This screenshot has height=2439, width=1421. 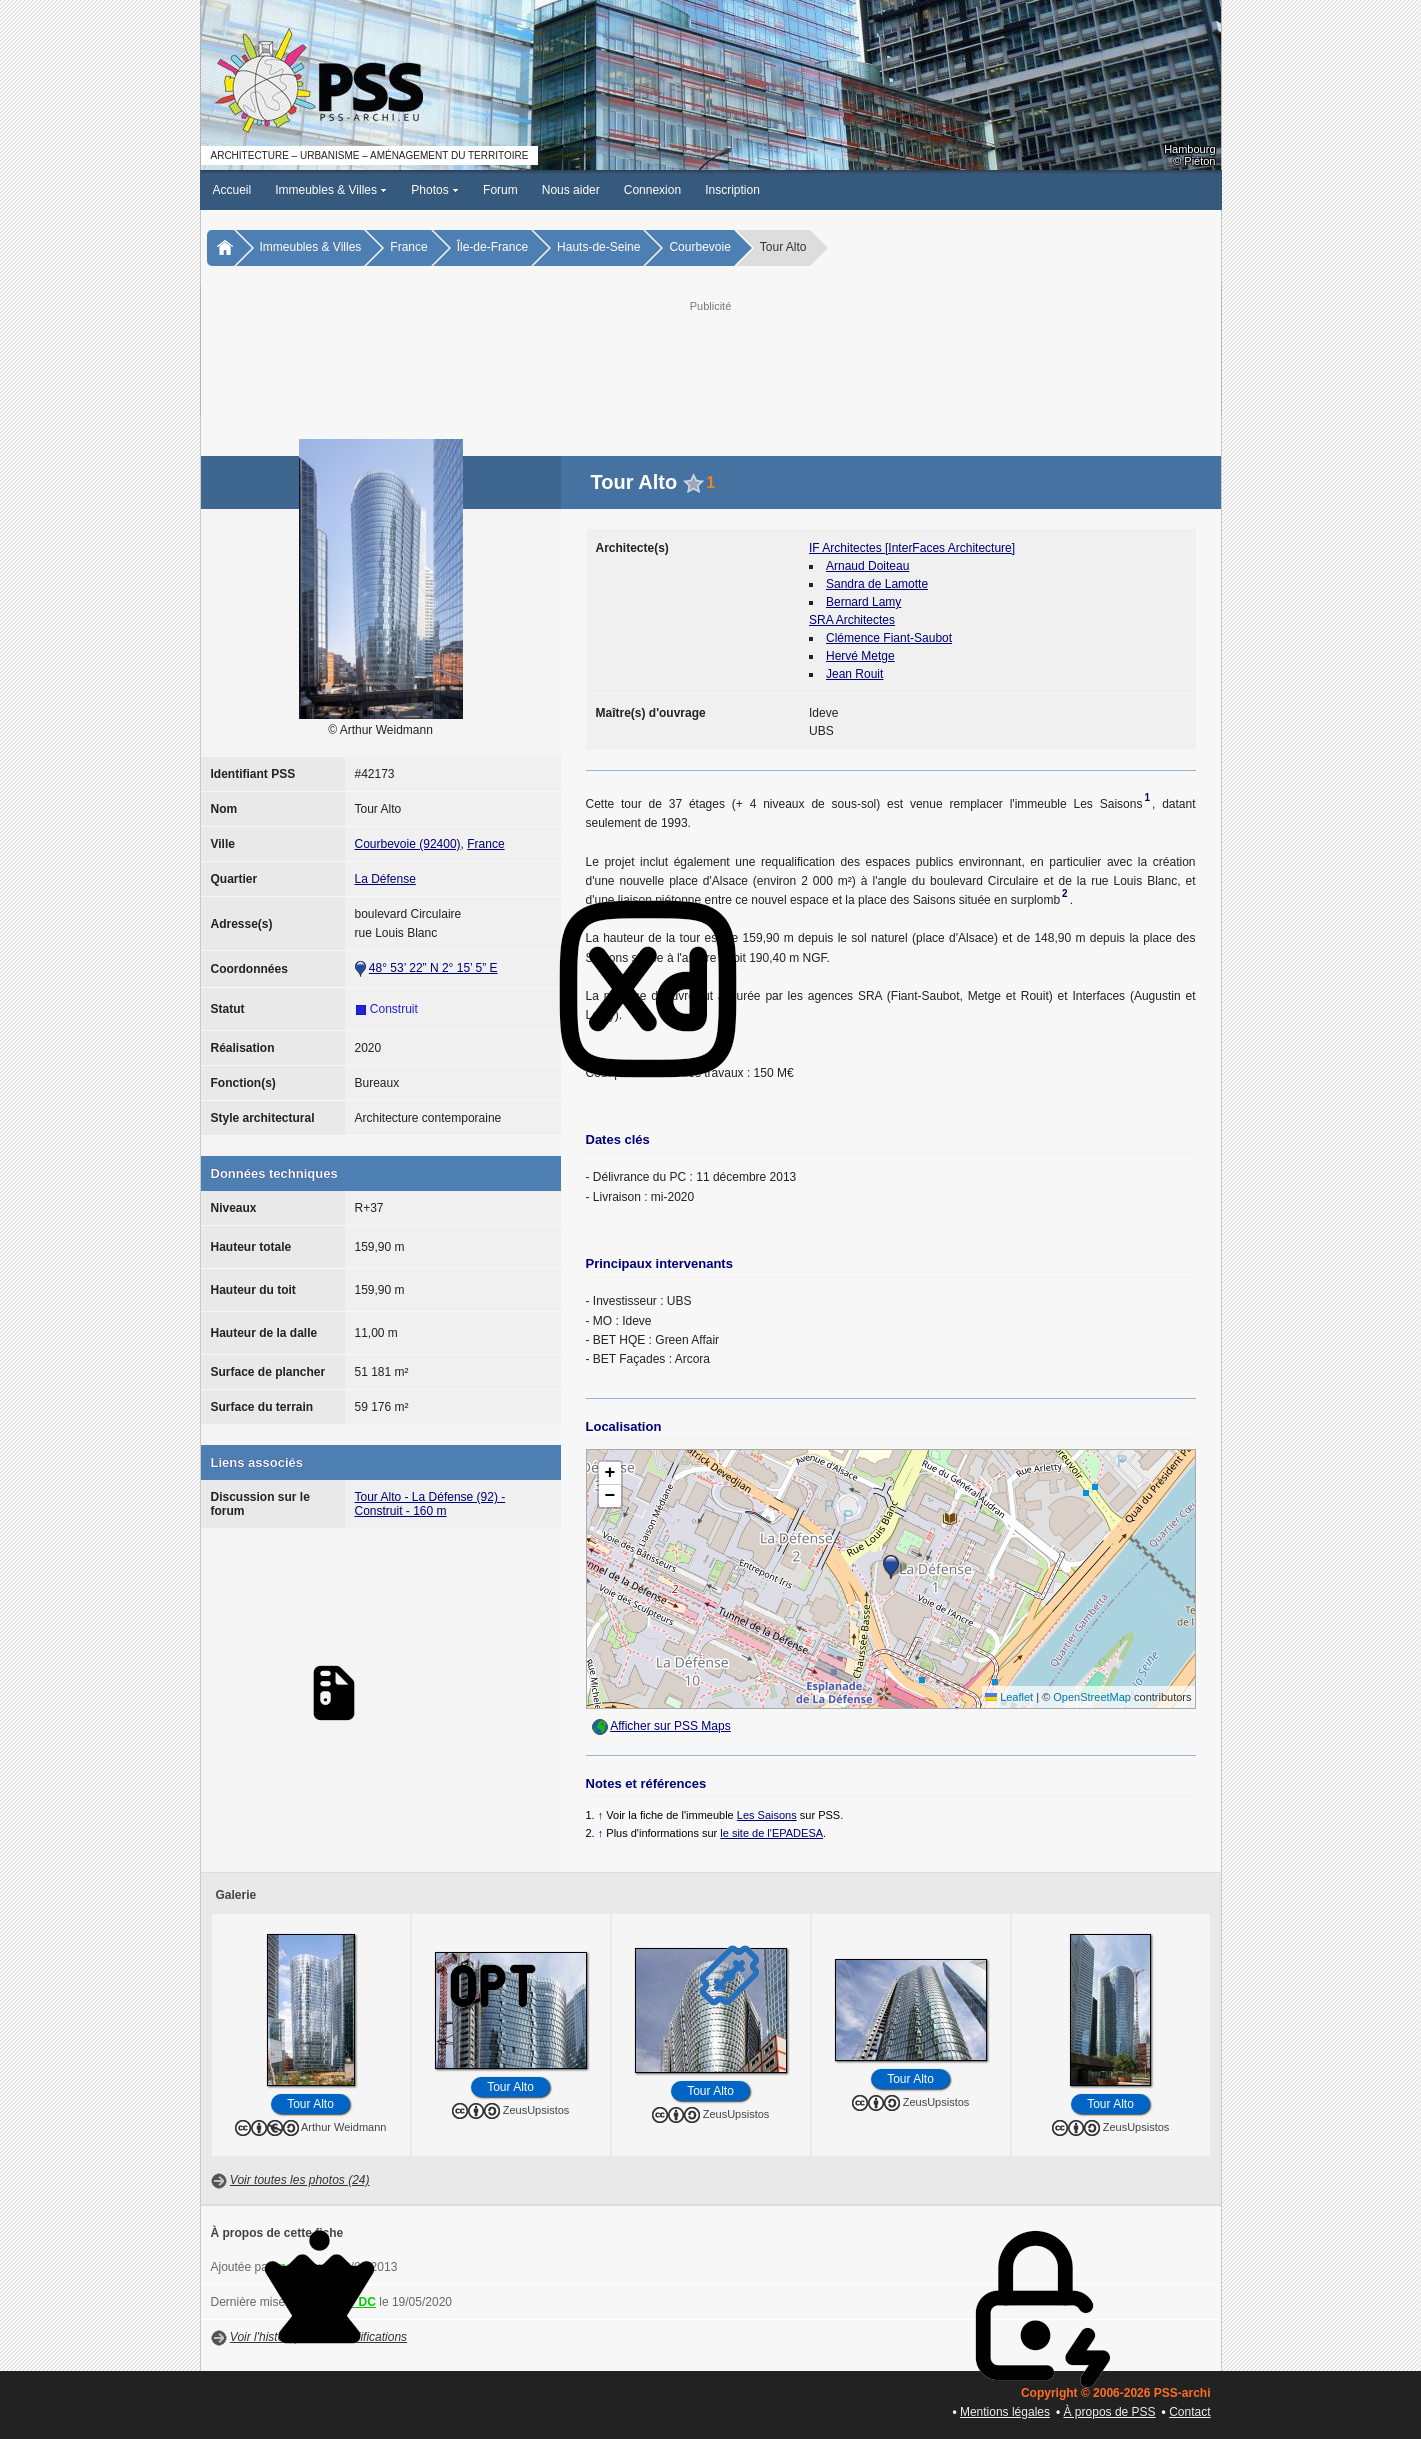 What do you see at coordinates (729, 1975) in the screenshot?
I see `cutting or trimming tool` at bounding box center [729, 1975].